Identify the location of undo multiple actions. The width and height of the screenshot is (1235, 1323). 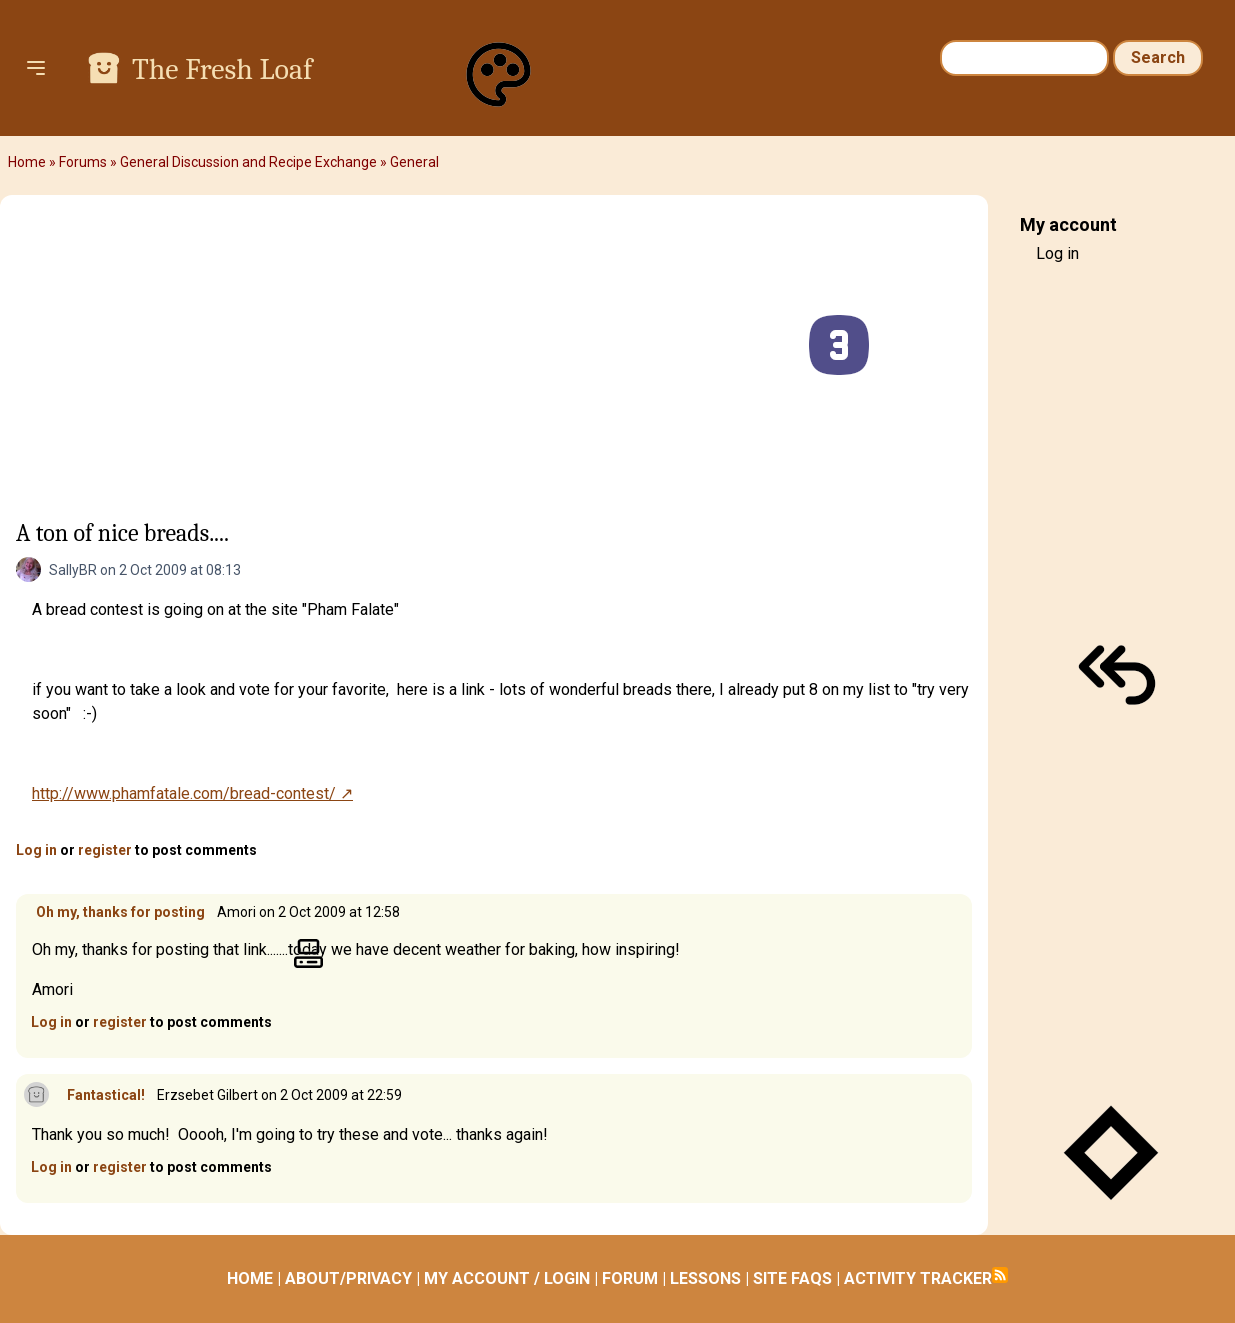
(1117, 675).